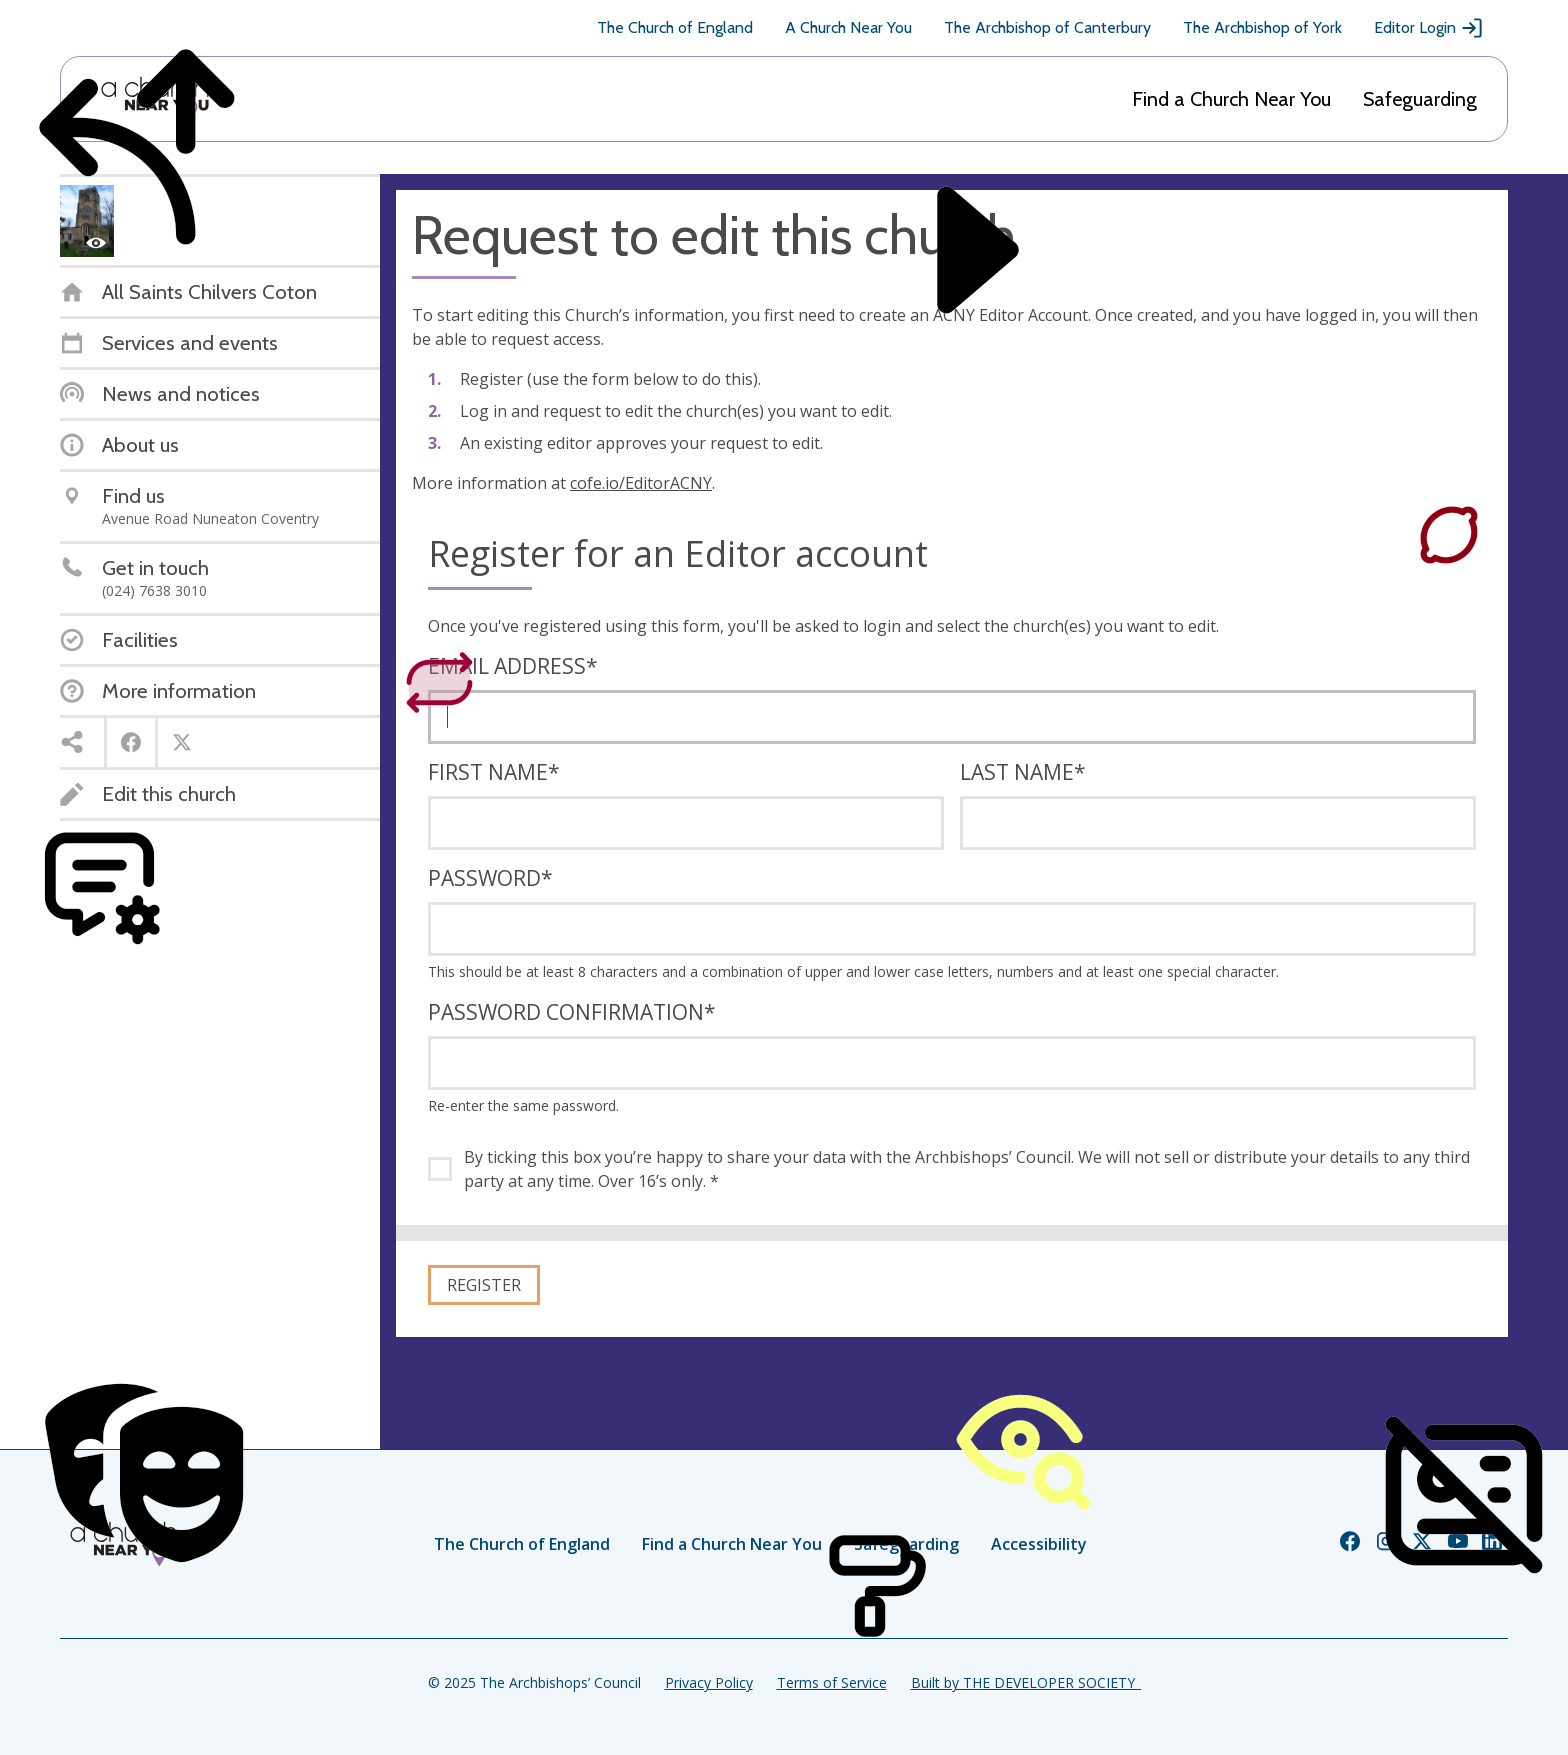 This screenshot has height=1755, width=1568. What do you see at coordinates (1464, 1495) in the screenshot?
I see `disable identity verification` at bounding box center [1464, 1495].